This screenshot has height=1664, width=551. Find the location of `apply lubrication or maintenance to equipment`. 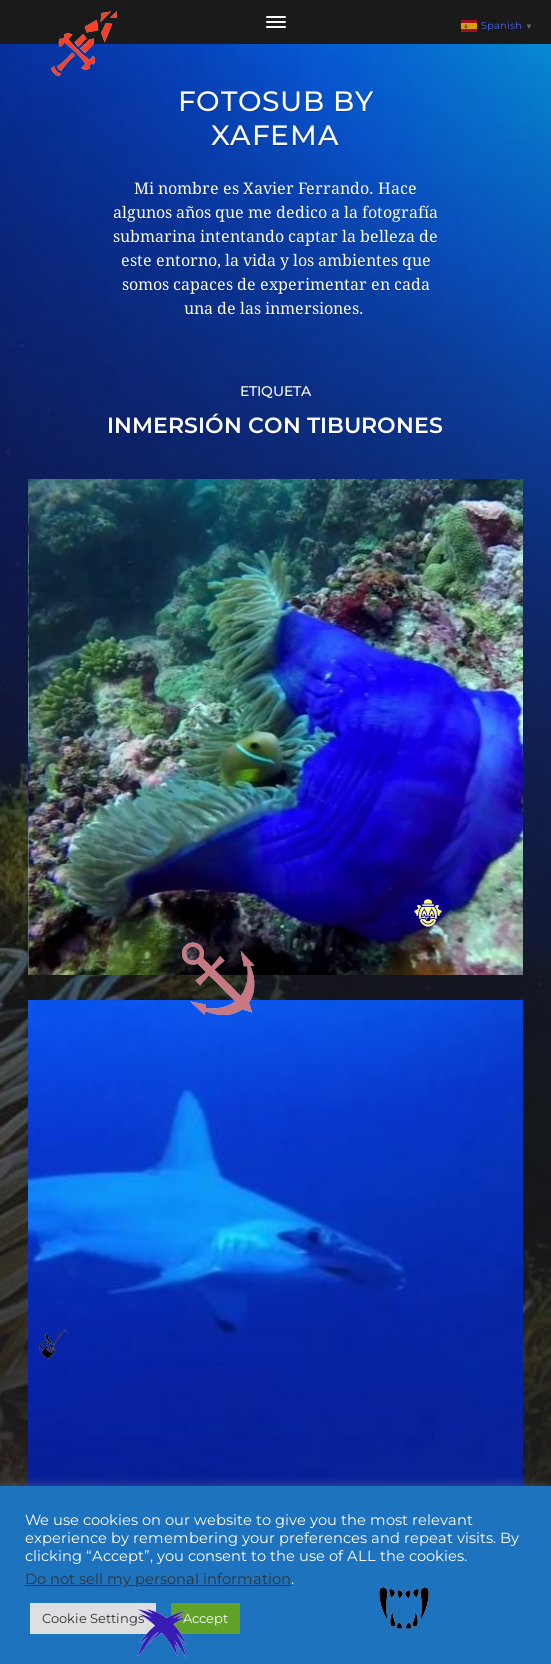

apply lubrication or maintenance to equipment is located at coordinates (53, 1344).